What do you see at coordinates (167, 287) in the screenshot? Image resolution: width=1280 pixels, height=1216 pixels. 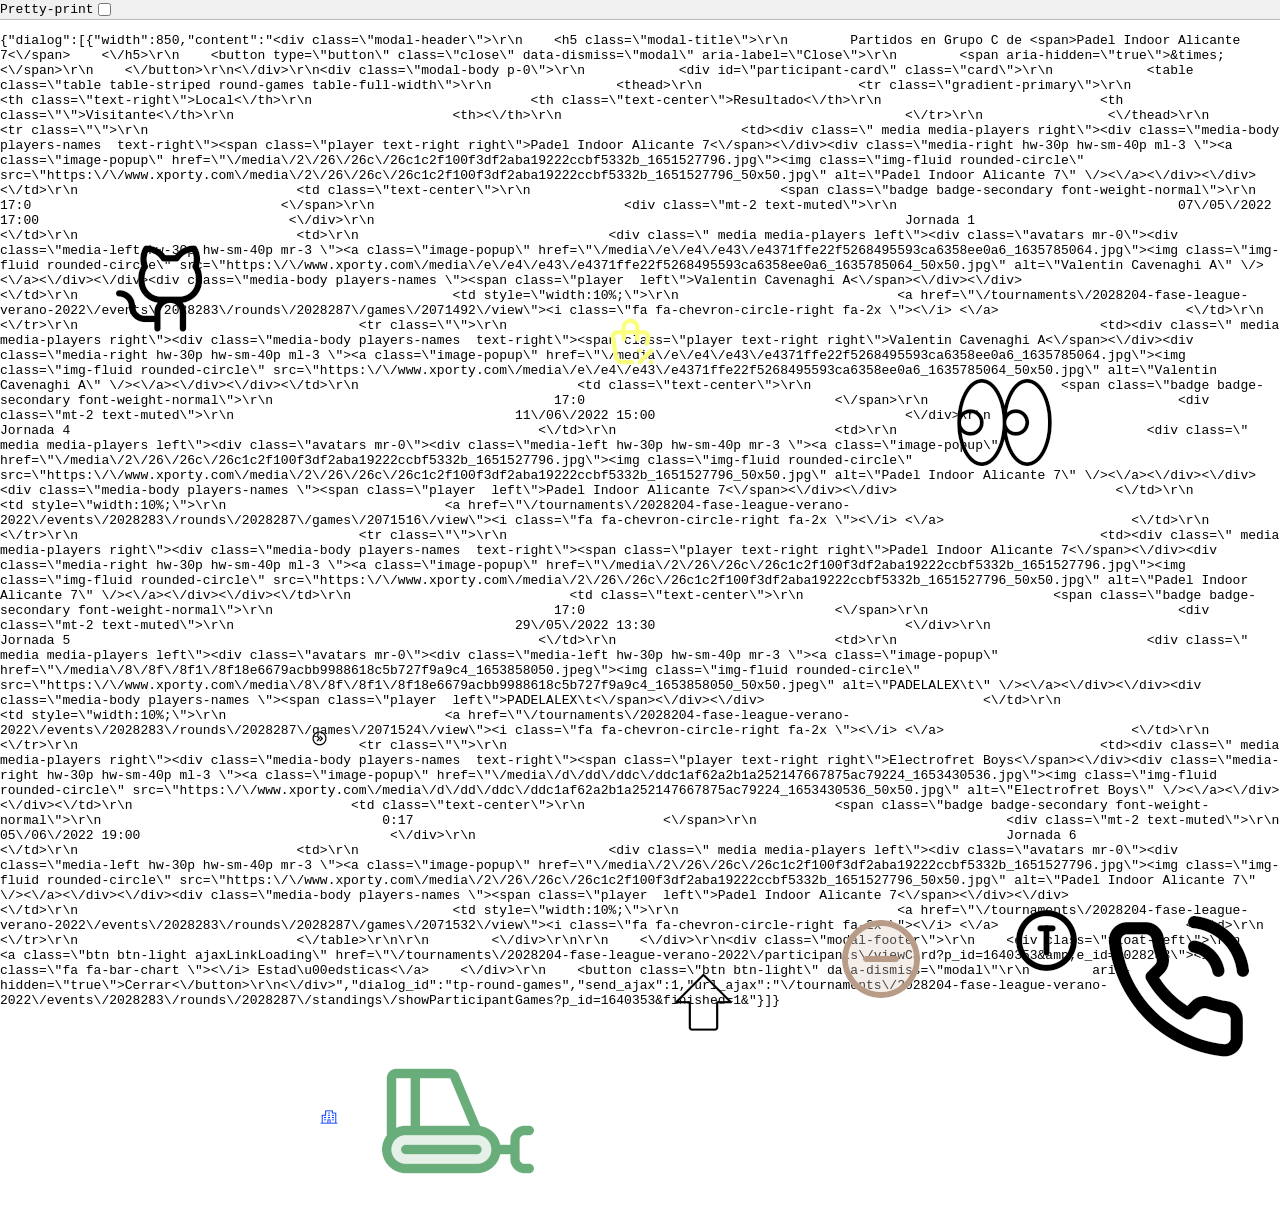 I see `view project on github` at bounding box center [167, 287].